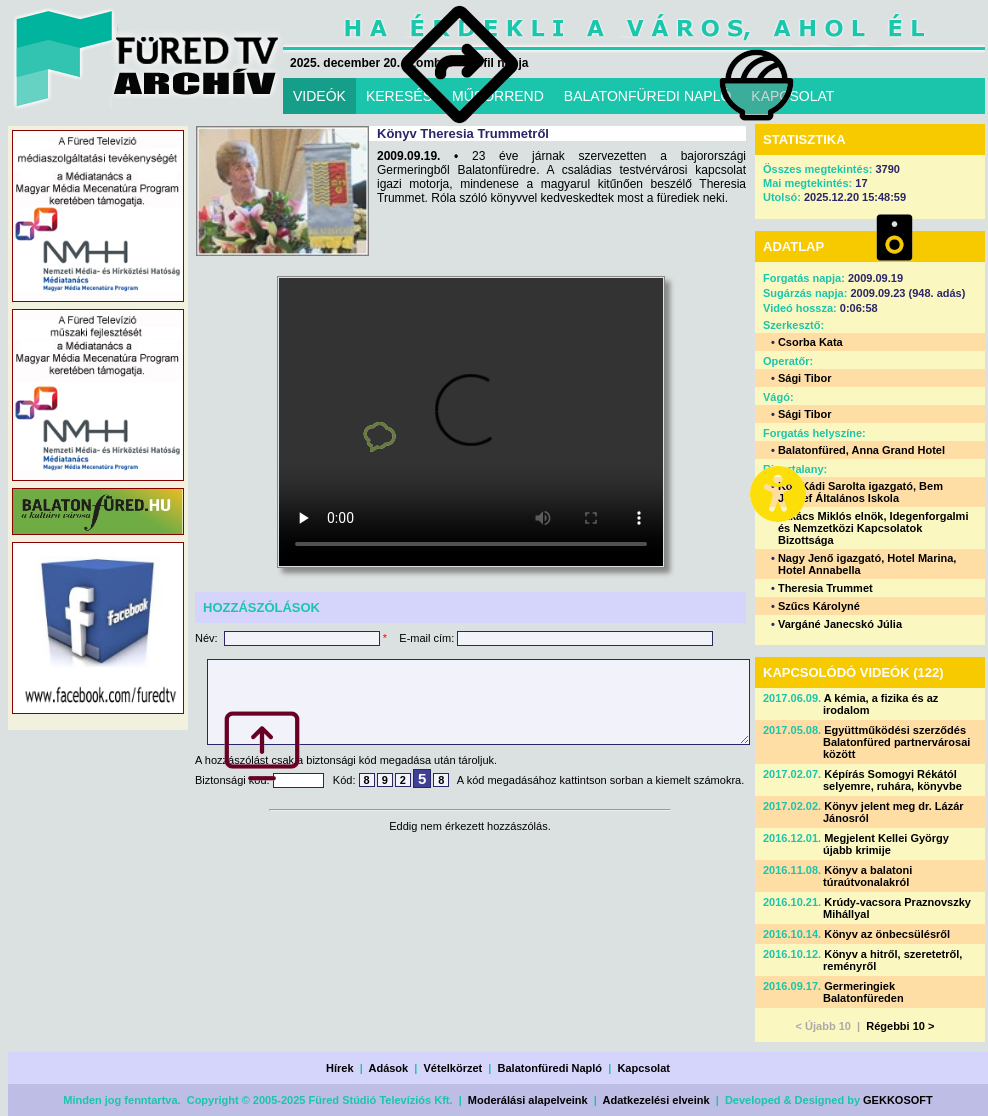  What do you see at coordinates (778, 494) in the screenshot?
I see `access accessibility settings` at bounding box center [778, 494].